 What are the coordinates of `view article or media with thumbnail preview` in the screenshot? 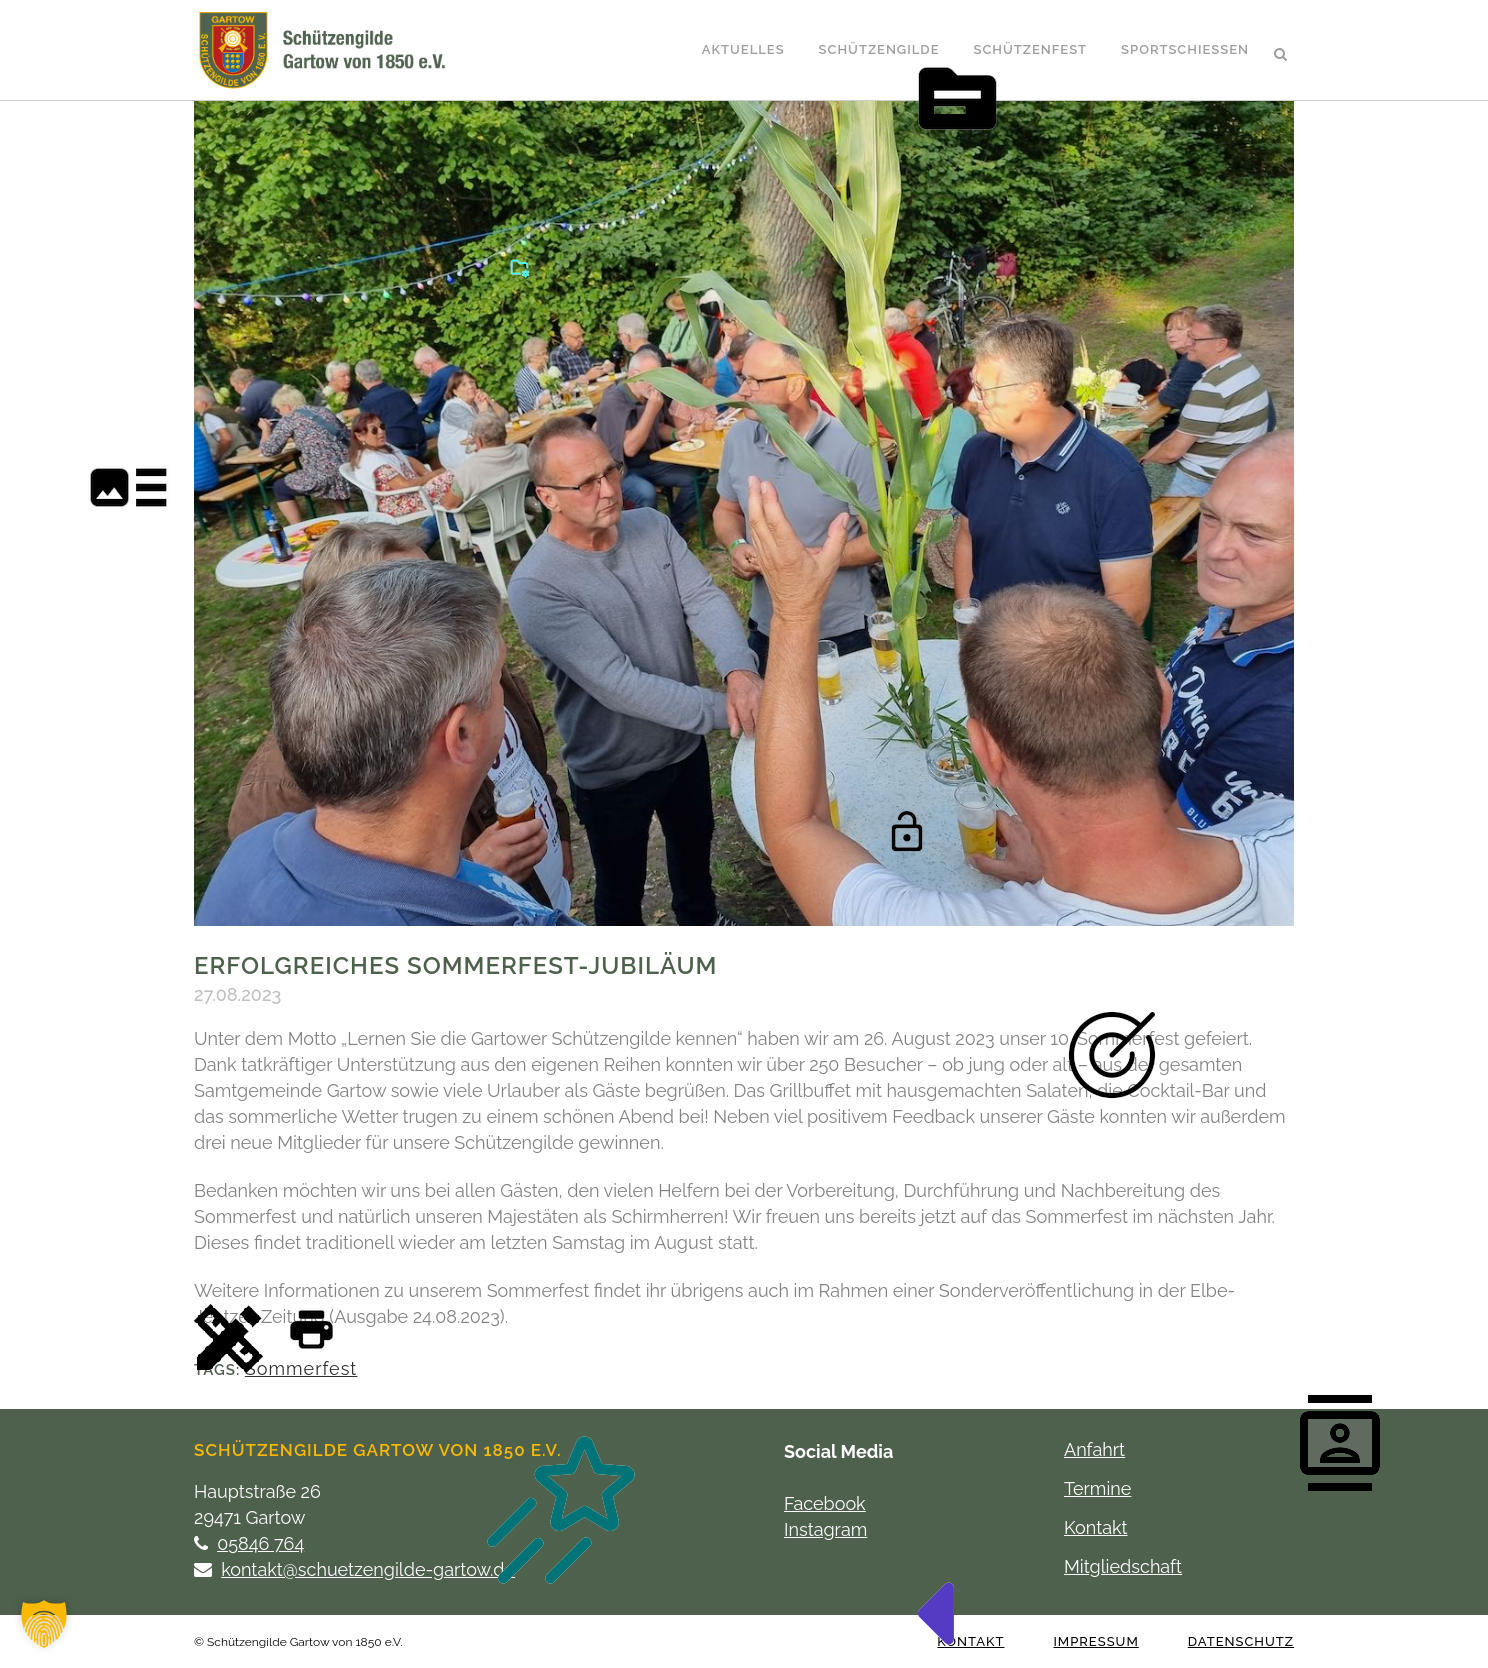 It's located at (128, 487).